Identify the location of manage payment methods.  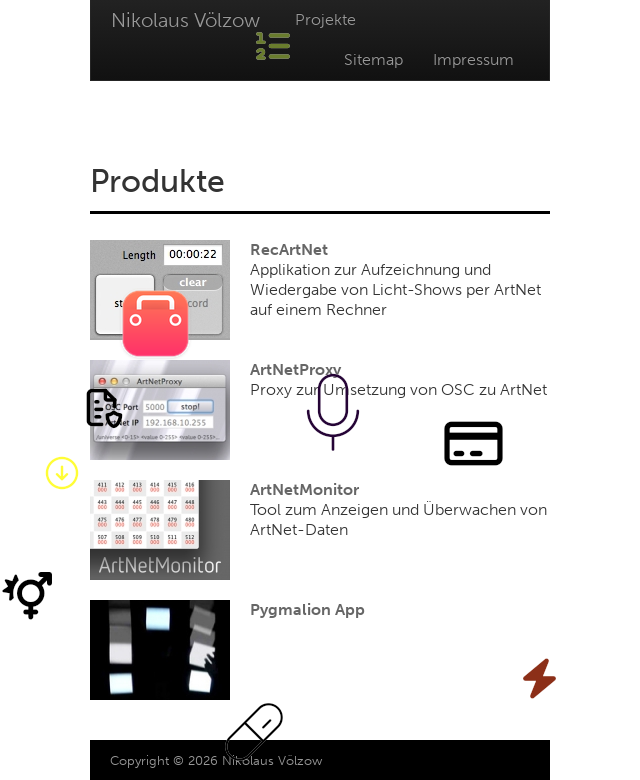
(473, 443).